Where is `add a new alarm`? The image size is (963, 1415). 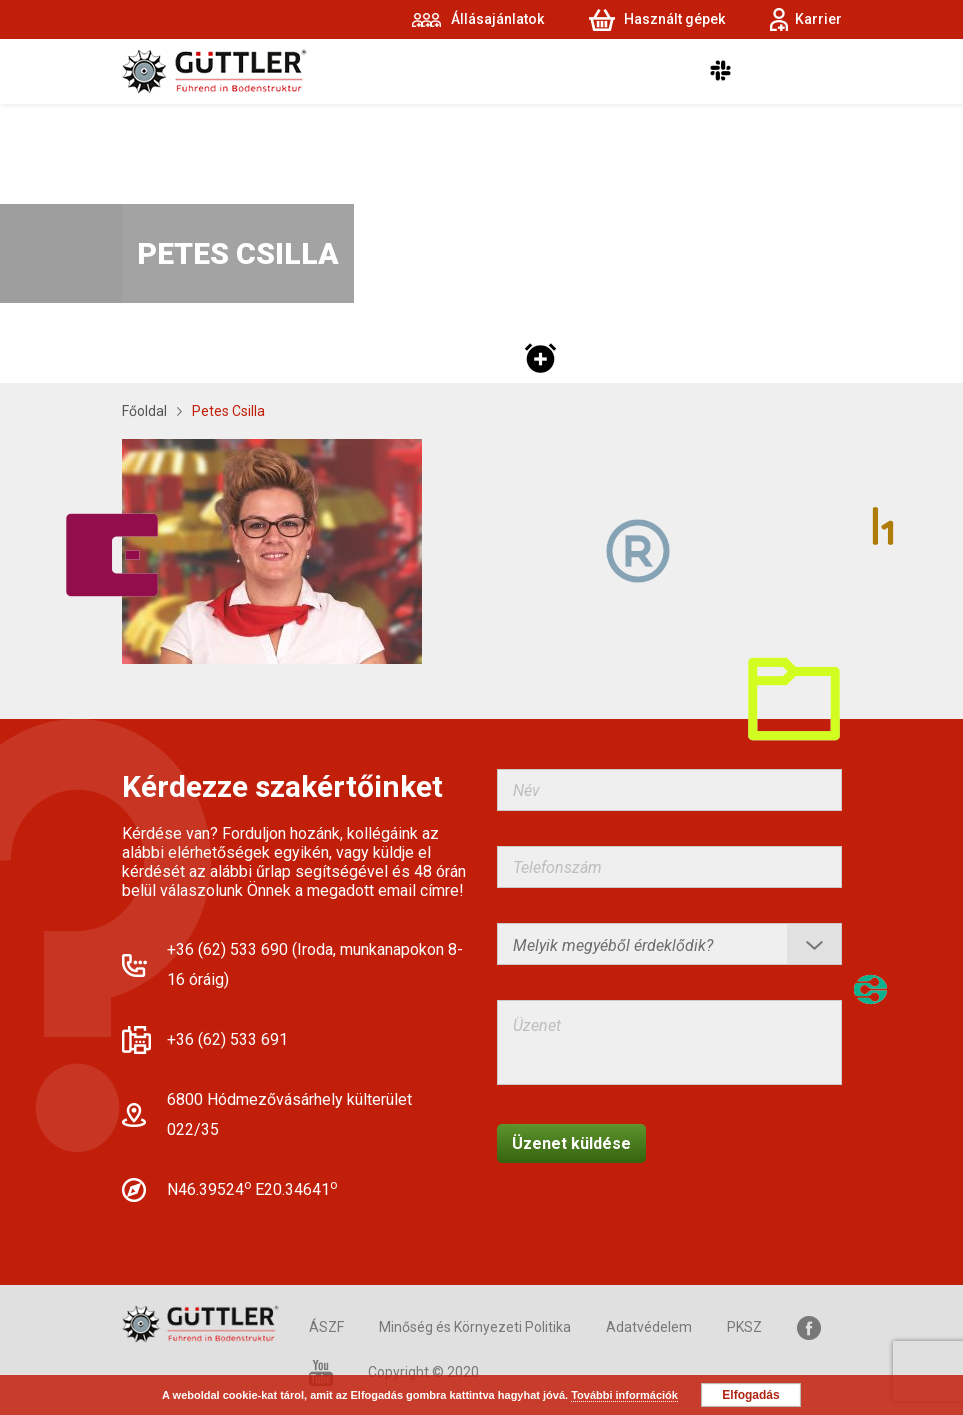 add a new alarm is located at coordinates (540, 357).